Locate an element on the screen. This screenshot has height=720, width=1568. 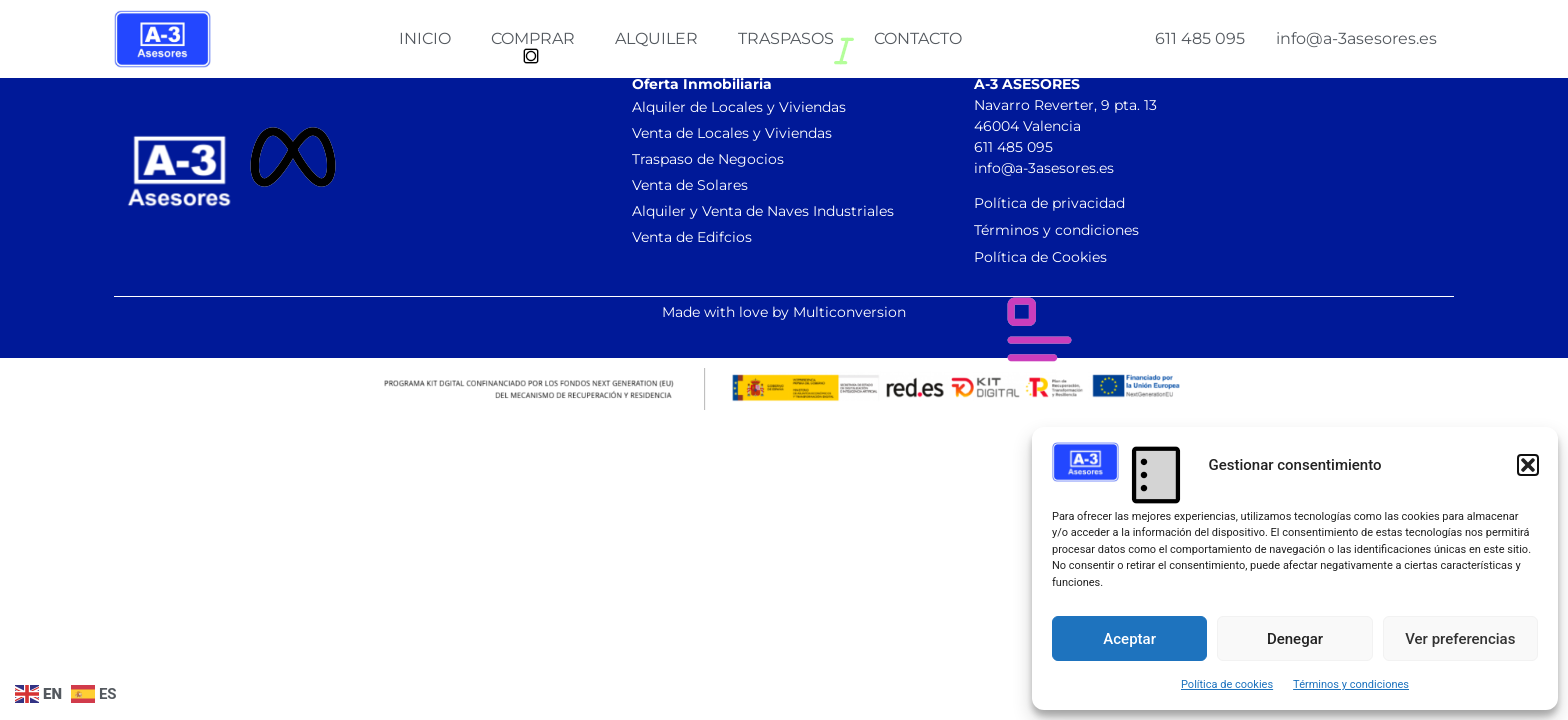
view or manage screenplay files is located at coordinates (1156, 475).